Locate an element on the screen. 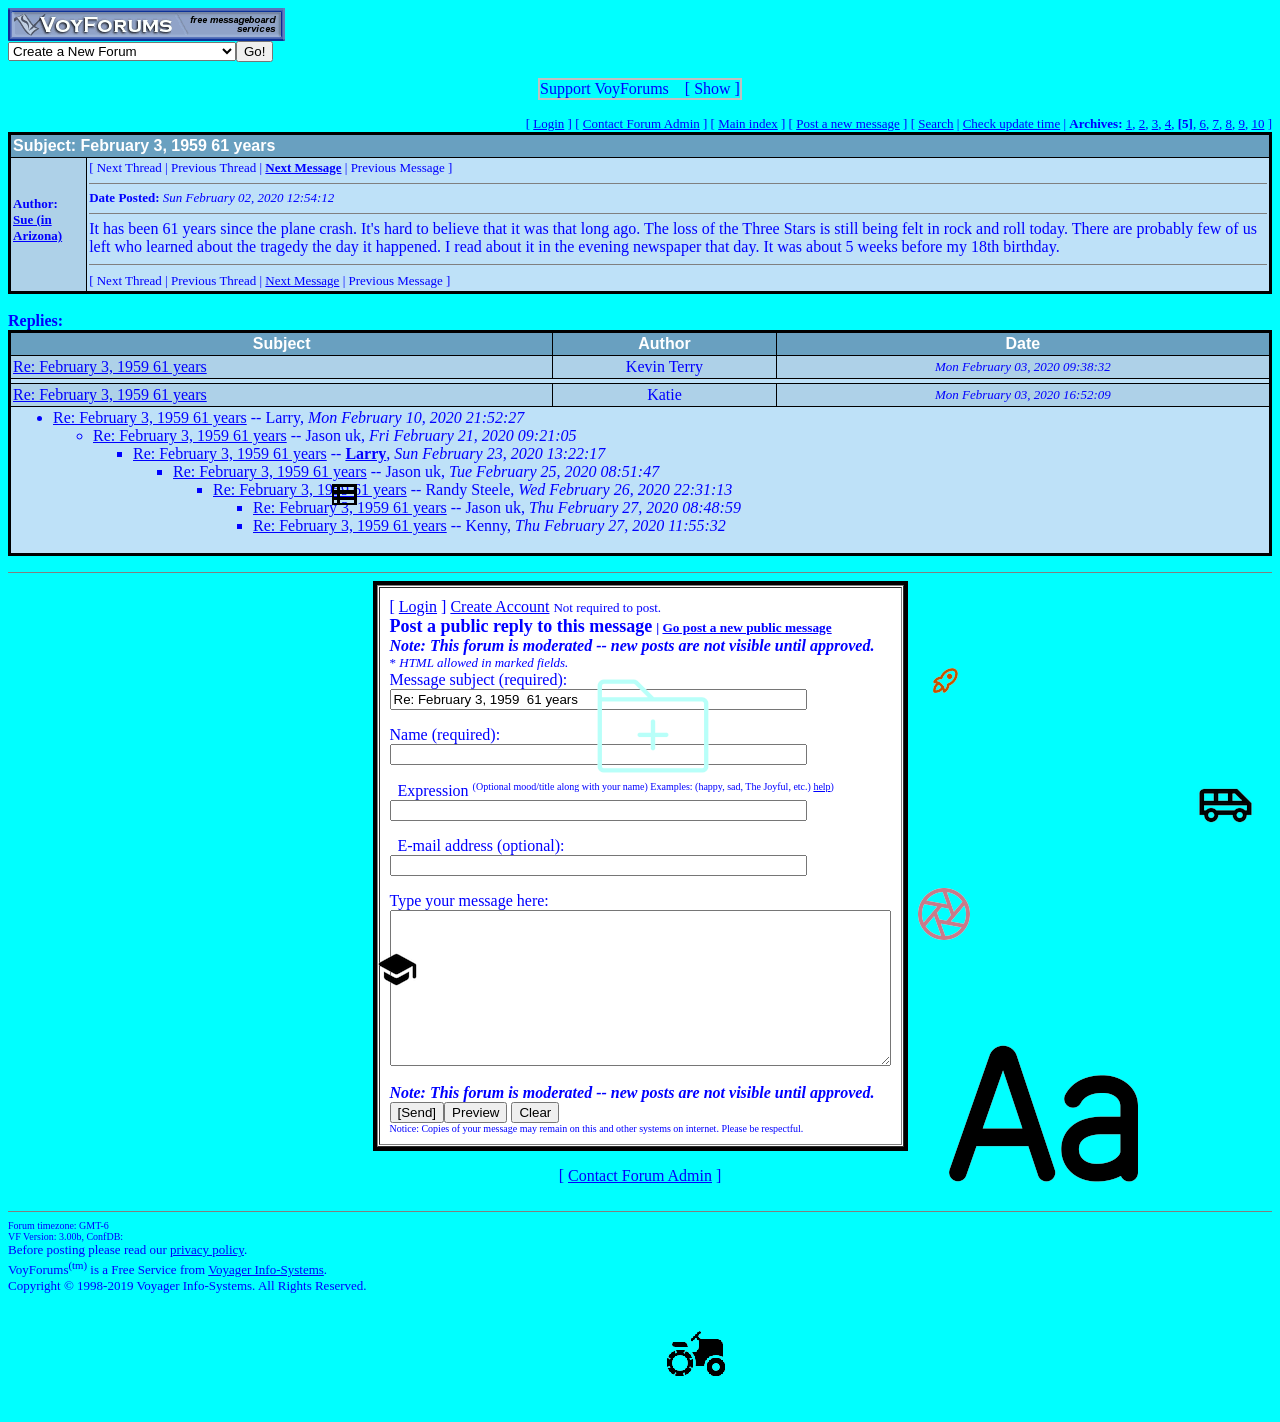 This screenshot has height=1422, width=1280. adjust text formatting and font settings is located at coordinates (1043, 1122).